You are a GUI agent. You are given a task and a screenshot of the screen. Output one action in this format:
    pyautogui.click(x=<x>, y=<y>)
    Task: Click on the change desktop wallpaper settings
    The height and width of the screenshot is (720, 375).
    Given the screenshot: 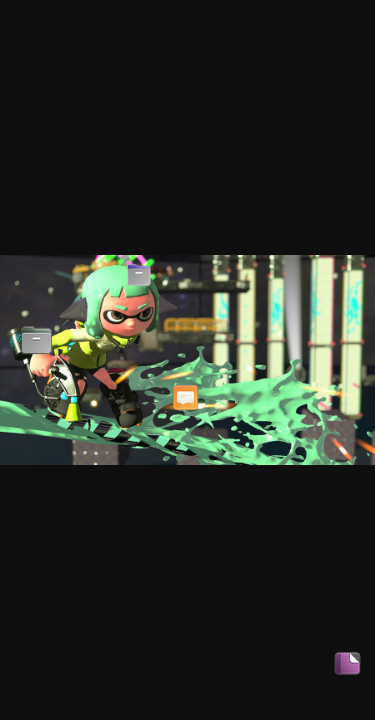 What is the action you would take?
    pyautogui.click(x=347, y=662)
    